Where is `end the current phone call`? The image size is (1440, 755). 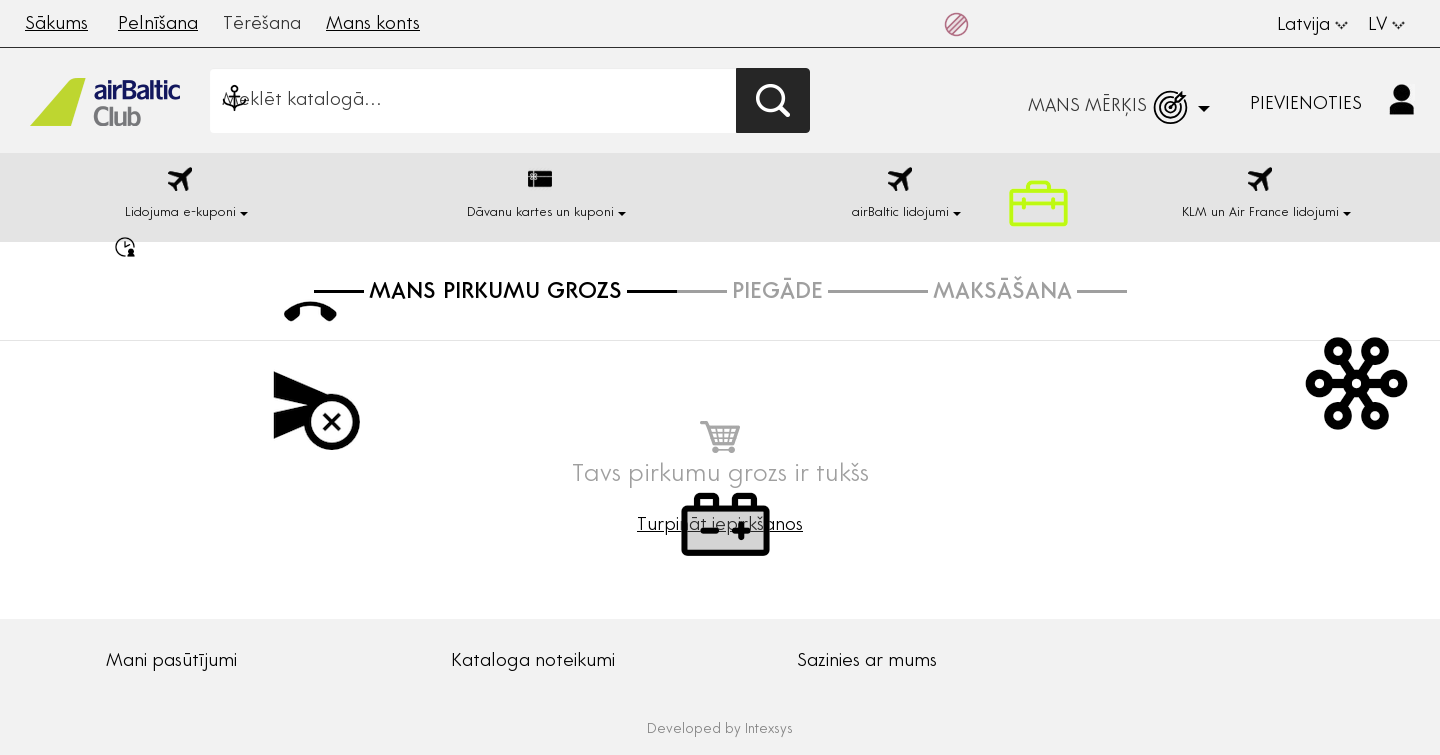 end the current phone call is located at coordinates (310, 312).